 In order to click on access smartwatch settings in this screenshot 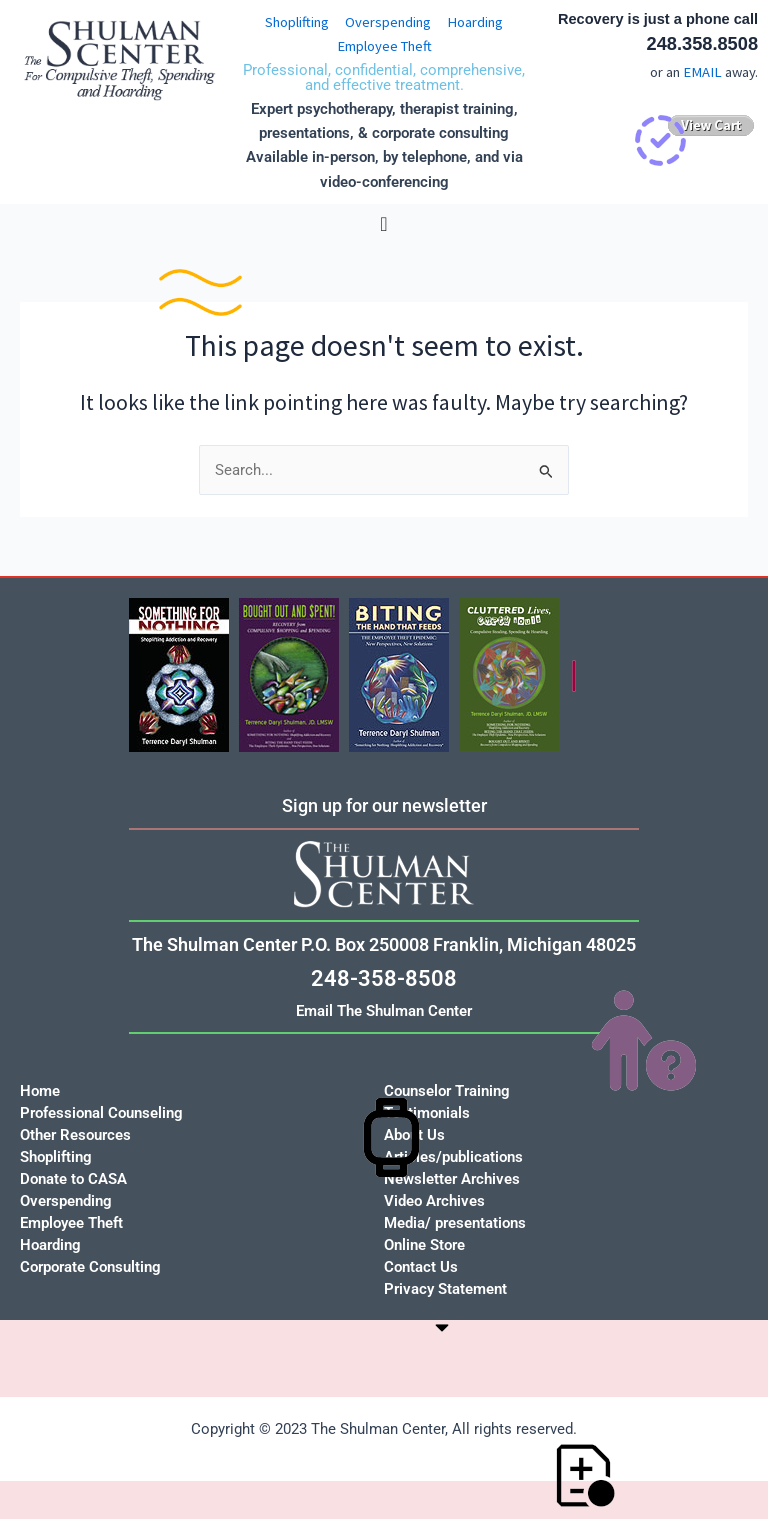, I will do `click(391, 1137)`.